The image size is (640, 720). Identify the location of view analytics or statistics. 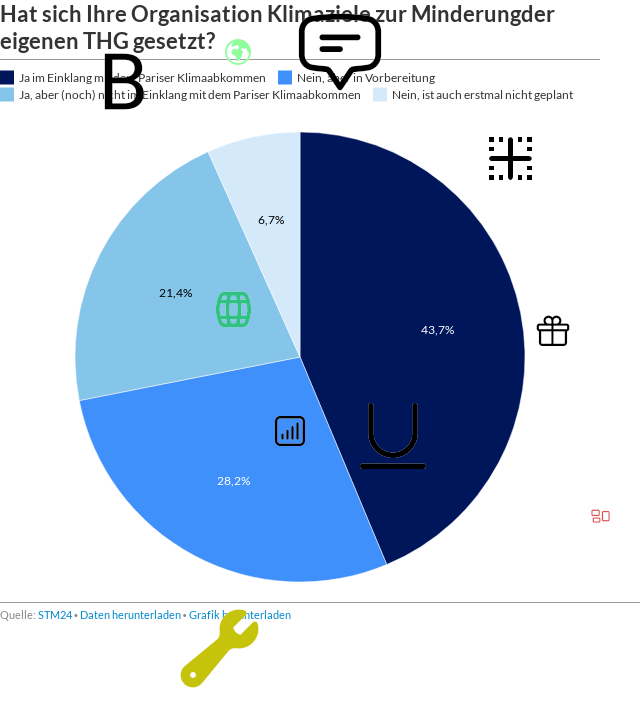
(290, 431).